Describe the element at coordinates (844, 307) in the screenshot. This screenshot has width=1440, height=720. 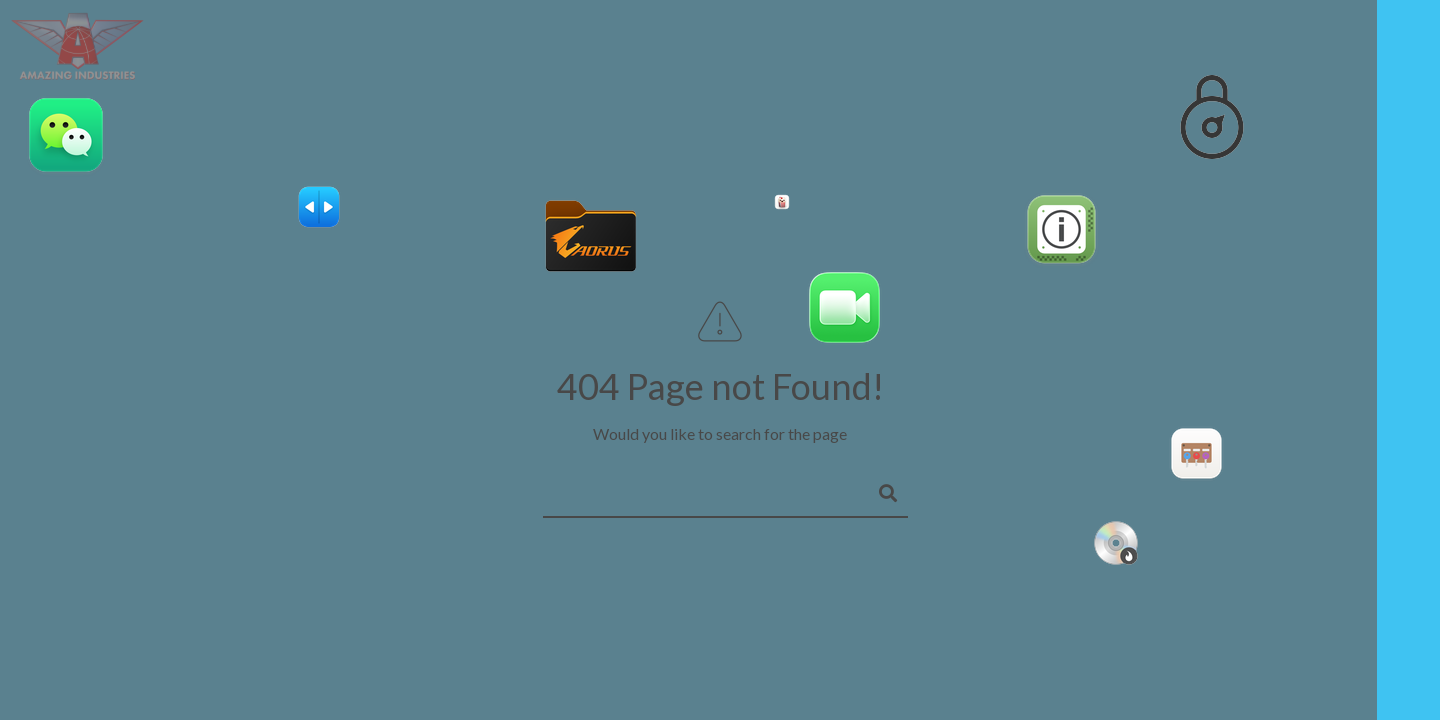
I see `open FaceTime to start a video call` at that location.